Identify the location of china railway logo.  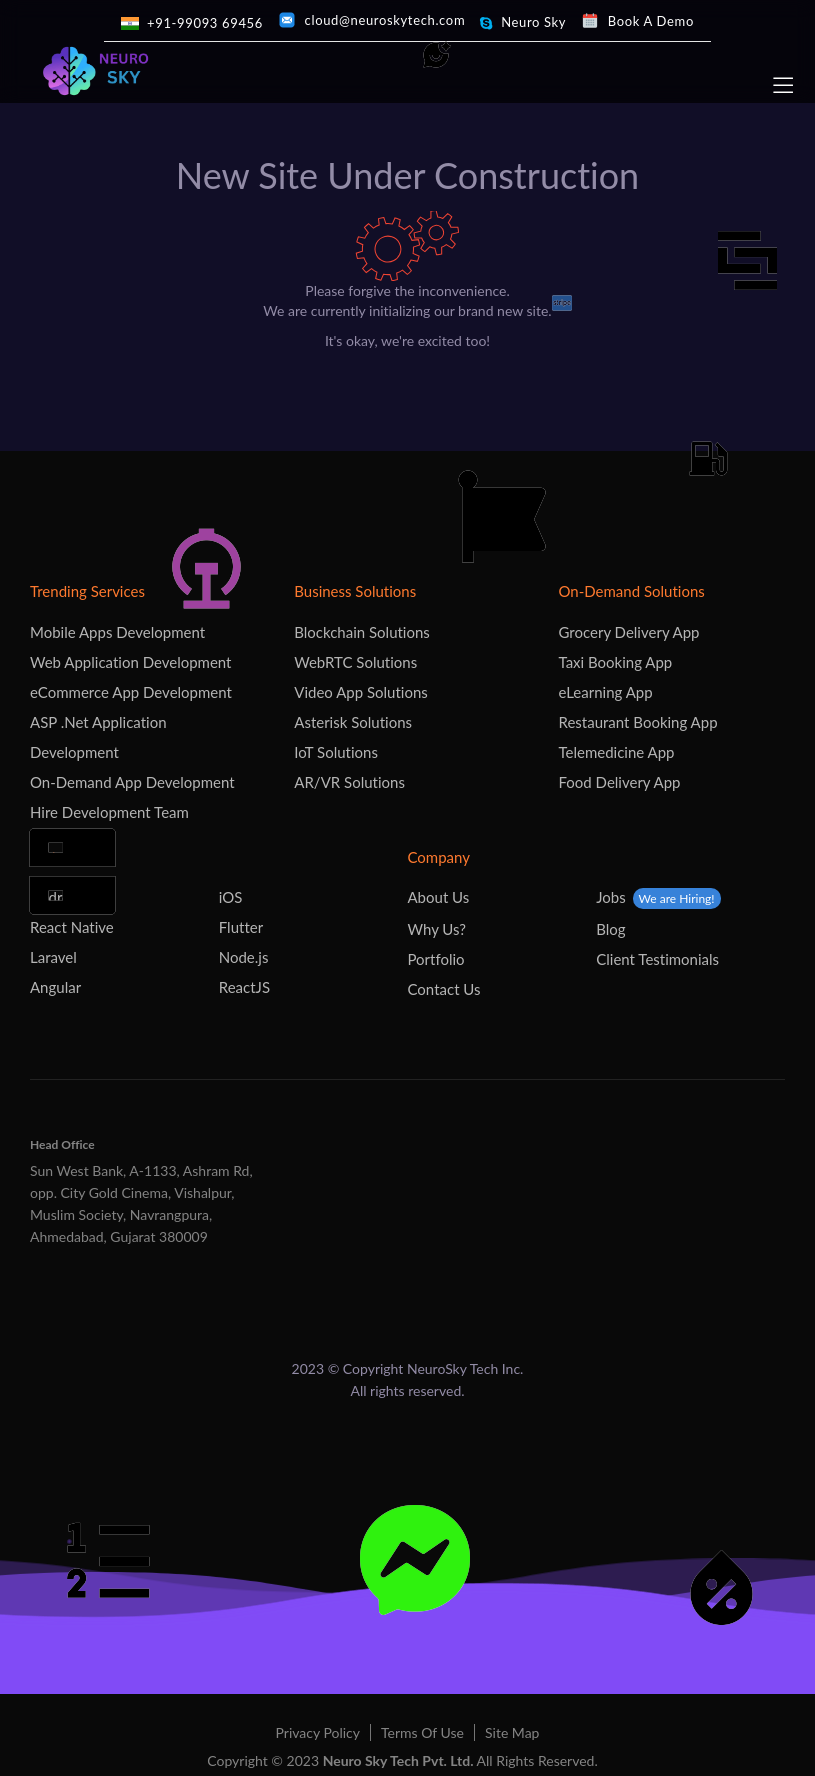
(206, 570).